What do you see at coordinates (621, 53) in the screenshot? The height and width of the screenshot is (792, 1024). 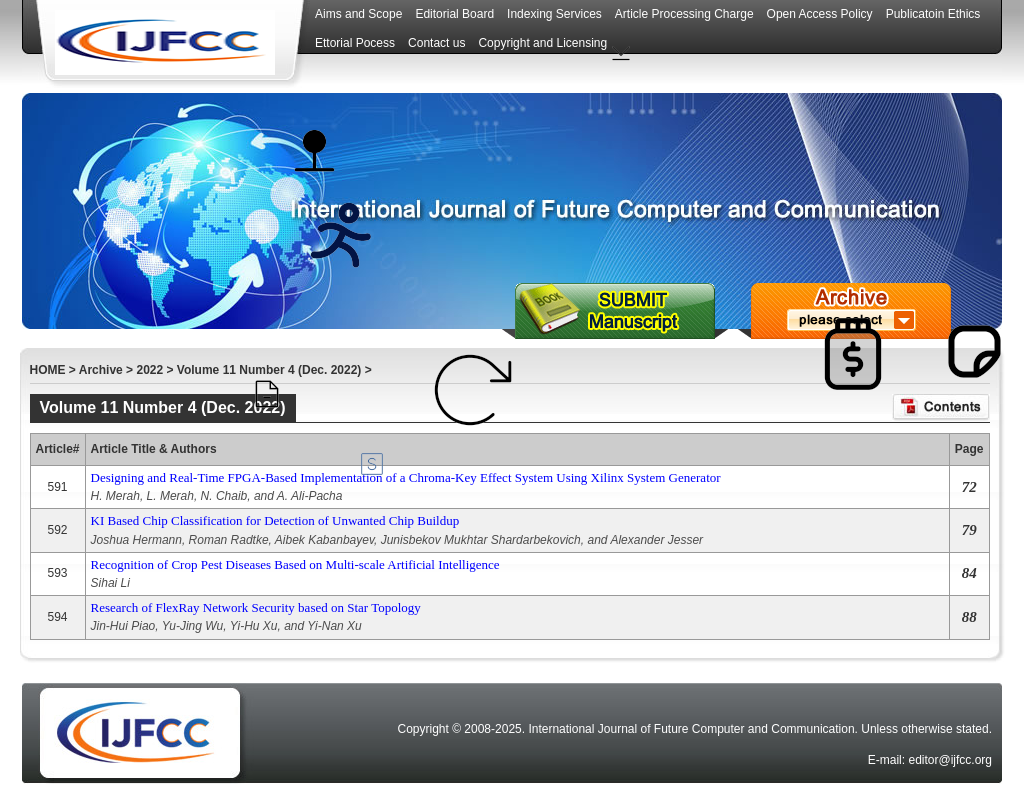 I see `collapse content or section` at bounding box center [621, 53].